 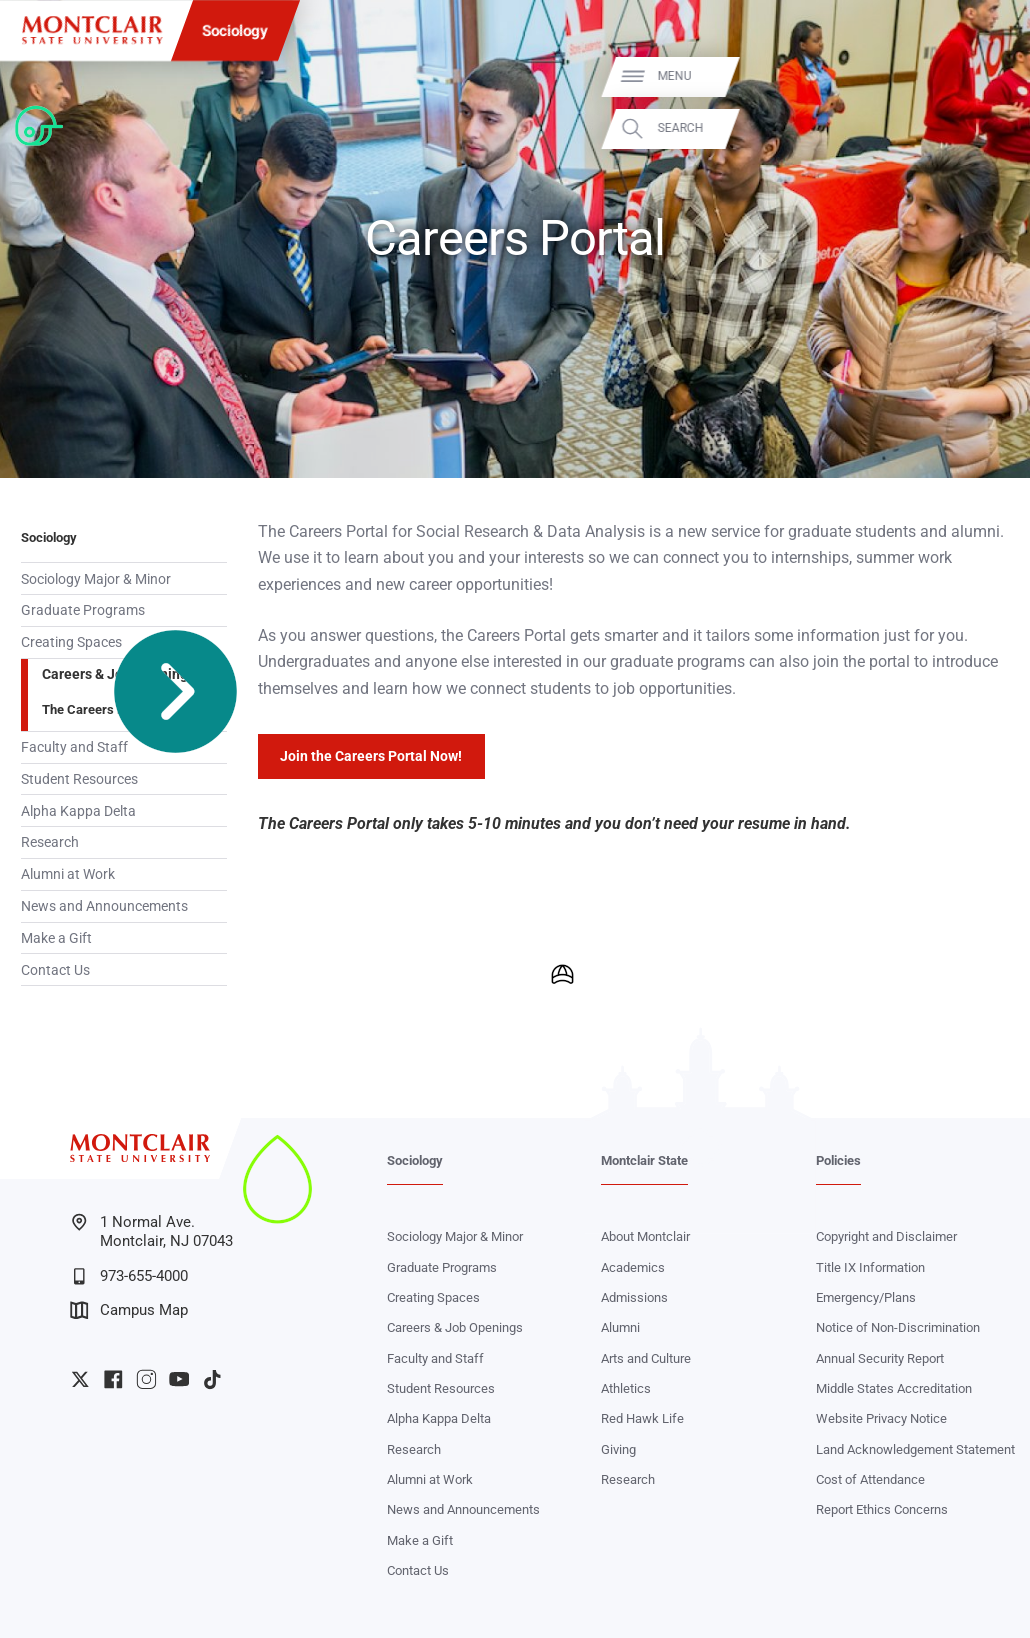 I want to click on browse hats or headwear category, so click(x=562, y=975).